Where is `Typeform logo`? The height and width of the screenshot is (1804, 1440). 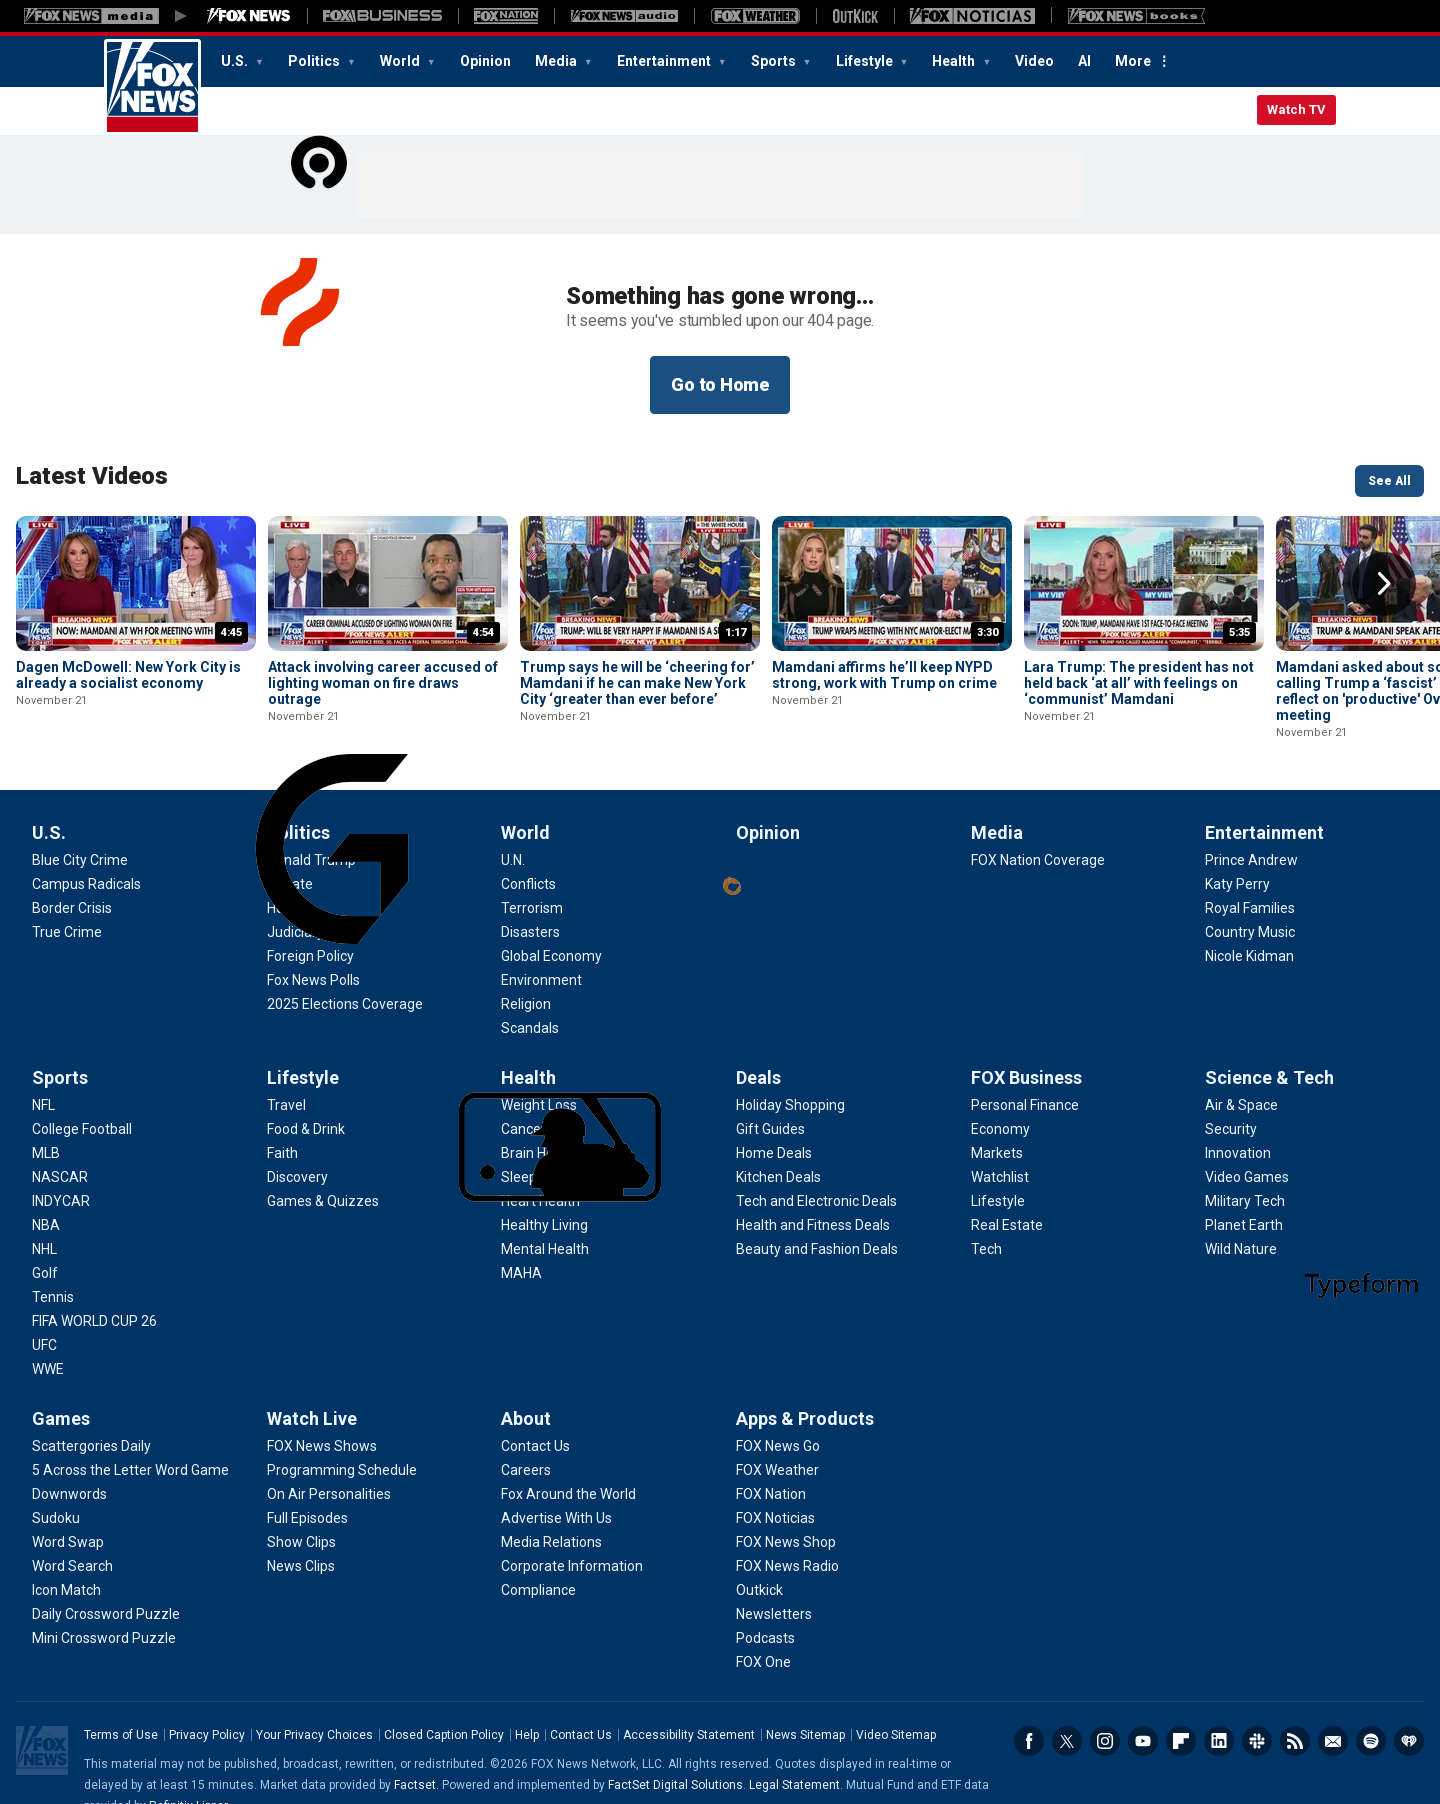 Typeform logo is located at coordinates (1361, 1285).